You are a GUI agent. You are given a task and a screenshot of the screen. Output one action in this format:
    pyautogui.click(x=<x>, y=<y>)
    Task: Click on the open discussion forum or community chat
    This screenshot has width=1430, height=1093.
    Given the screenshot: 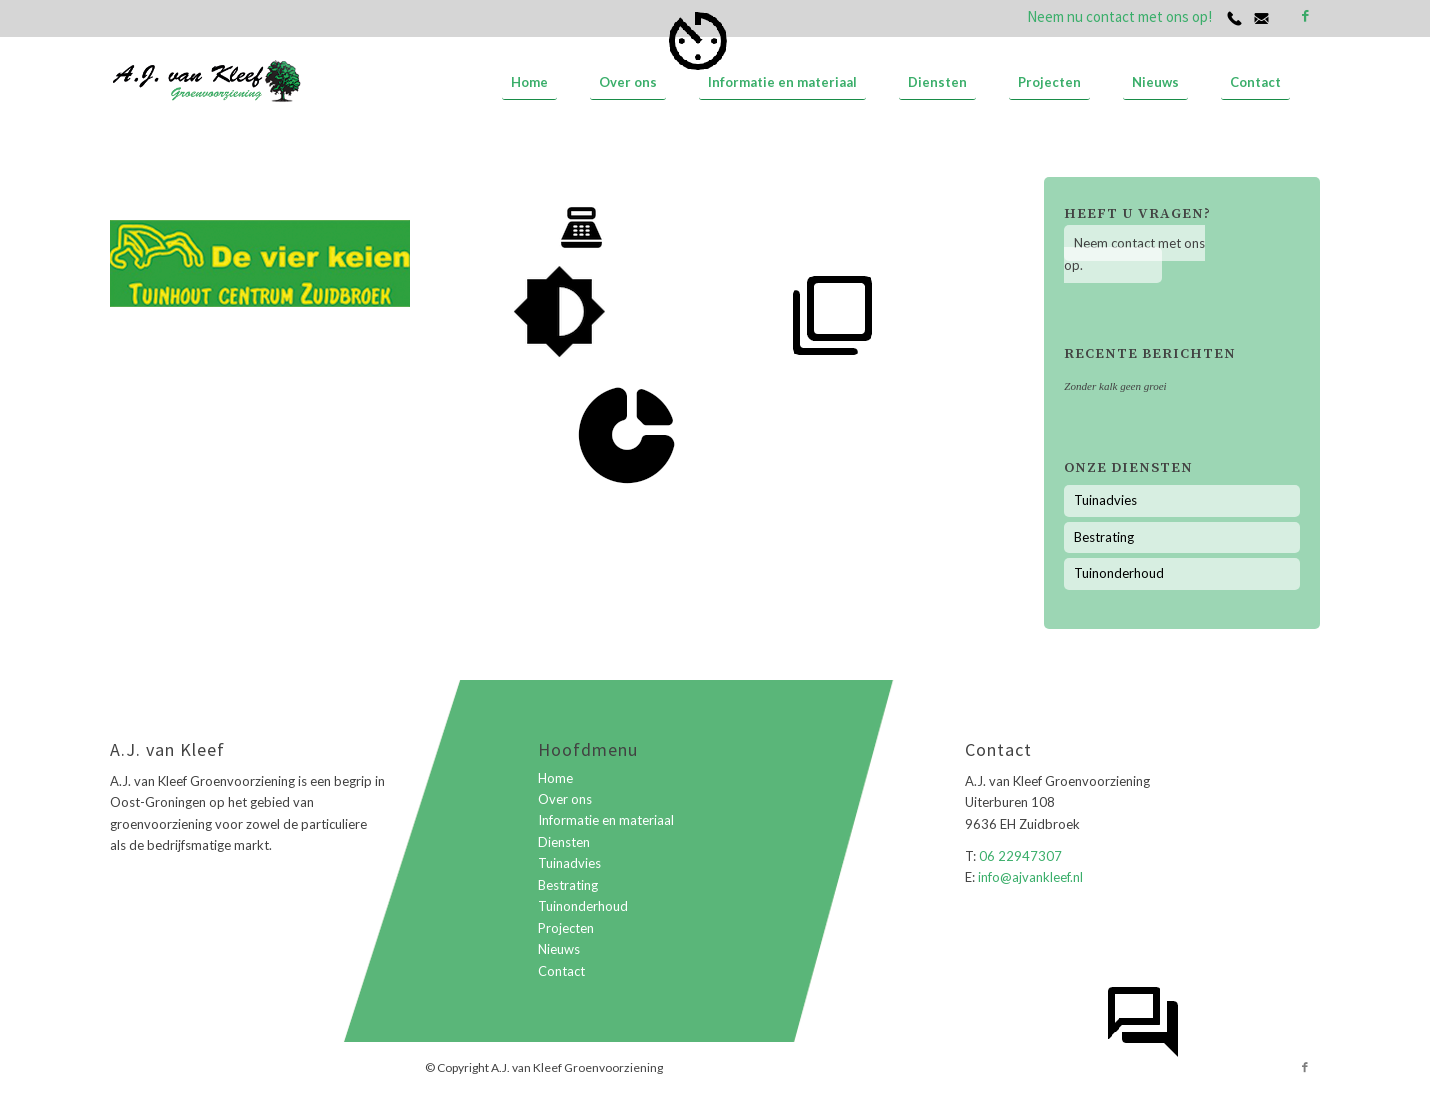 What is the action you would take?
    pyautogui.click(x=1143, y=1022)
    